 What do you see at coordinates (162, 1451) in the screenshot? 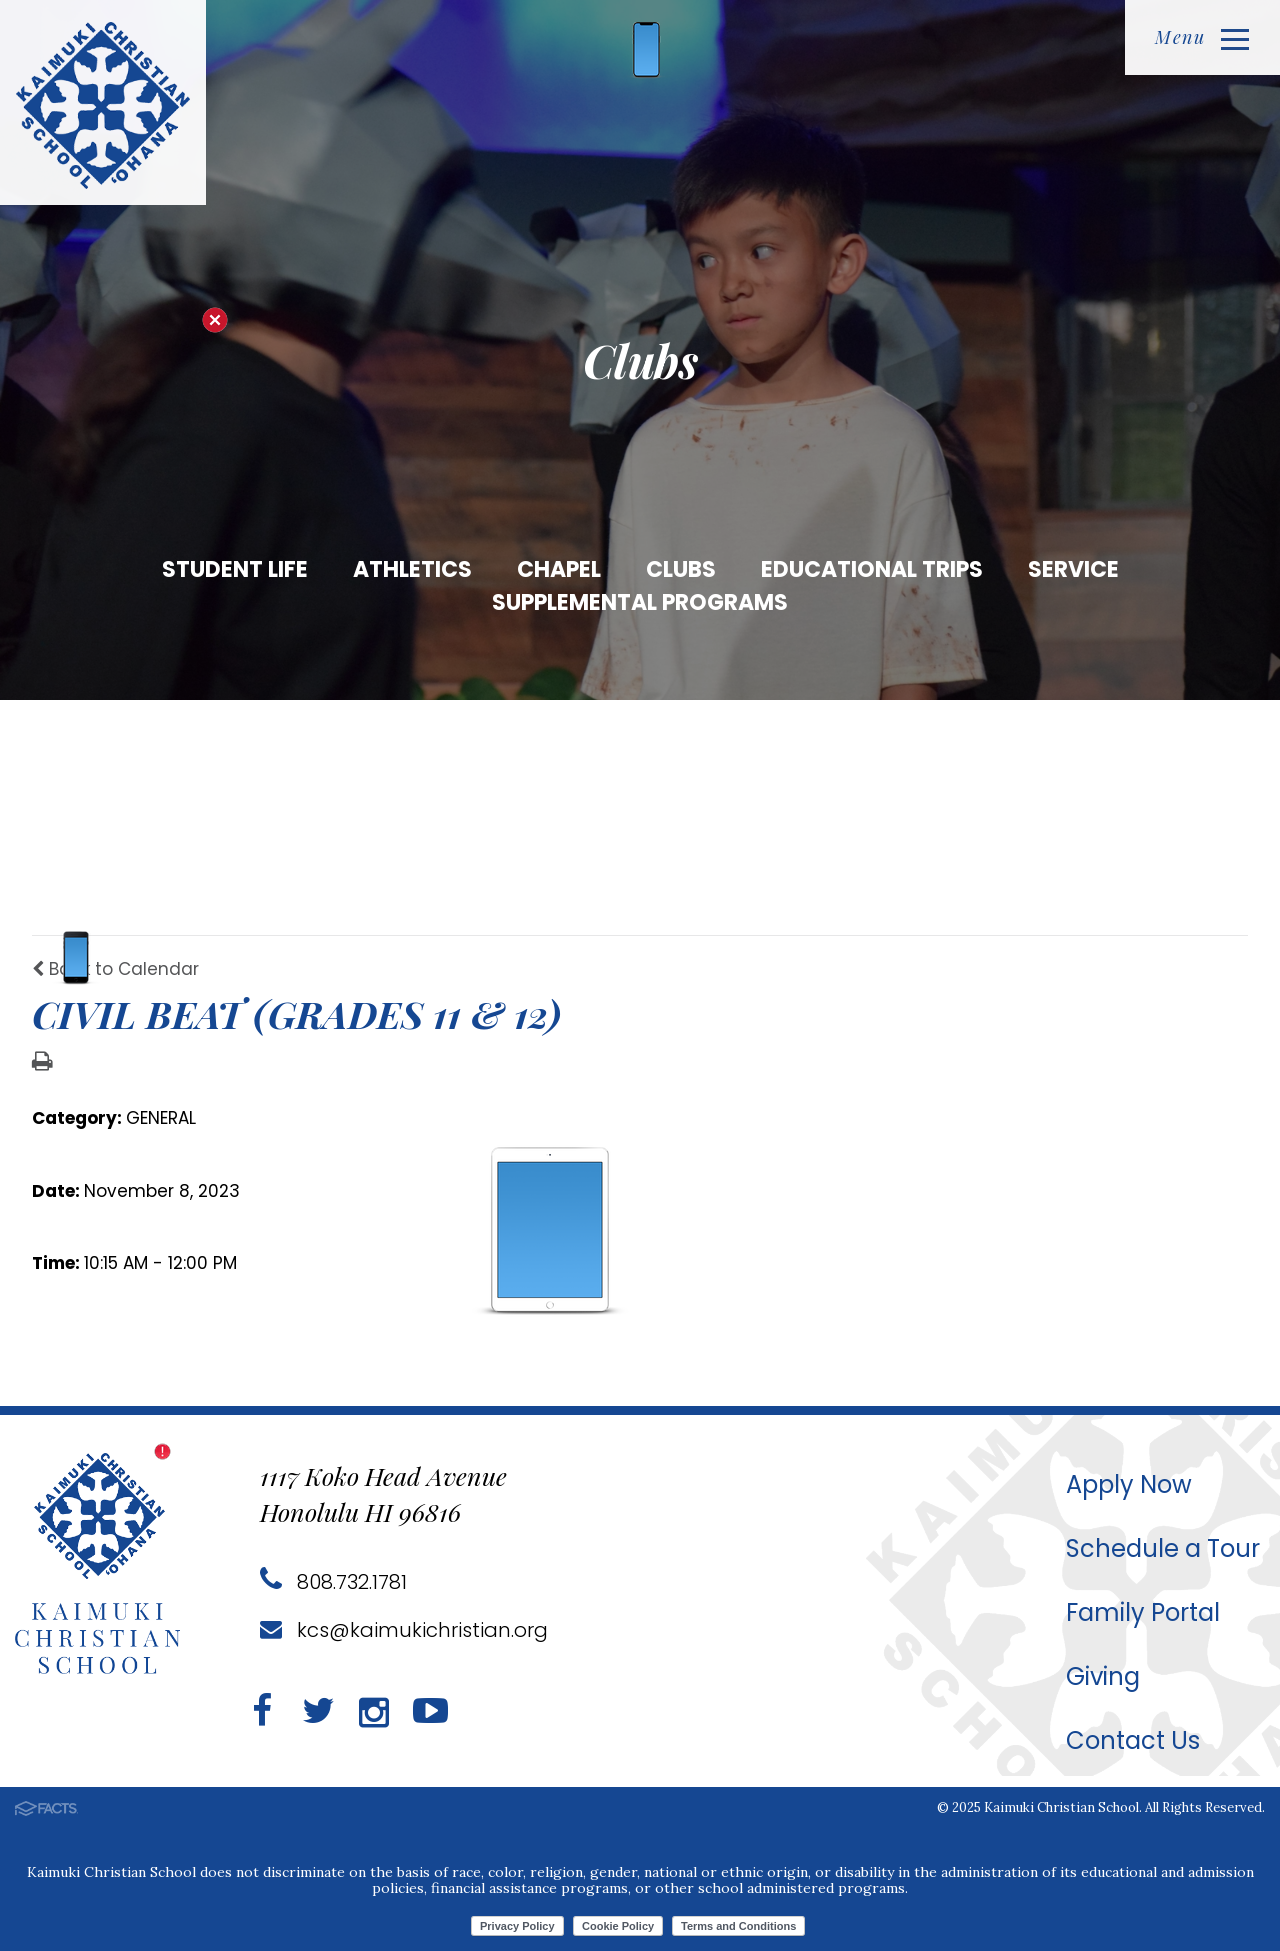
I see `indicates a warning or caution message` at bounding box center [162, 1451].